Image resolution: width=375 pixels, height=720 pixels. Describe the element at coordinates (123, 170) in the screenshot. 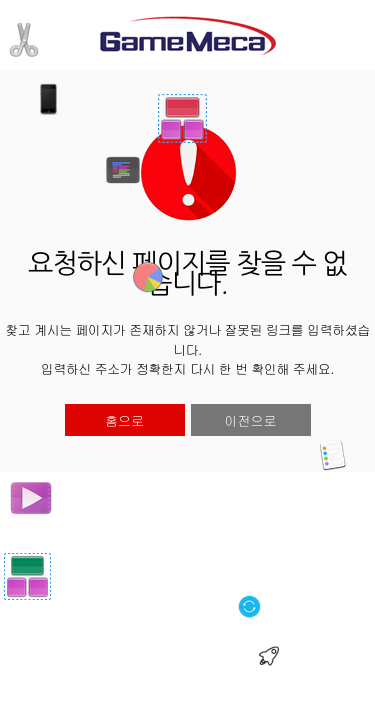

I see `open the software development environment` at that location.